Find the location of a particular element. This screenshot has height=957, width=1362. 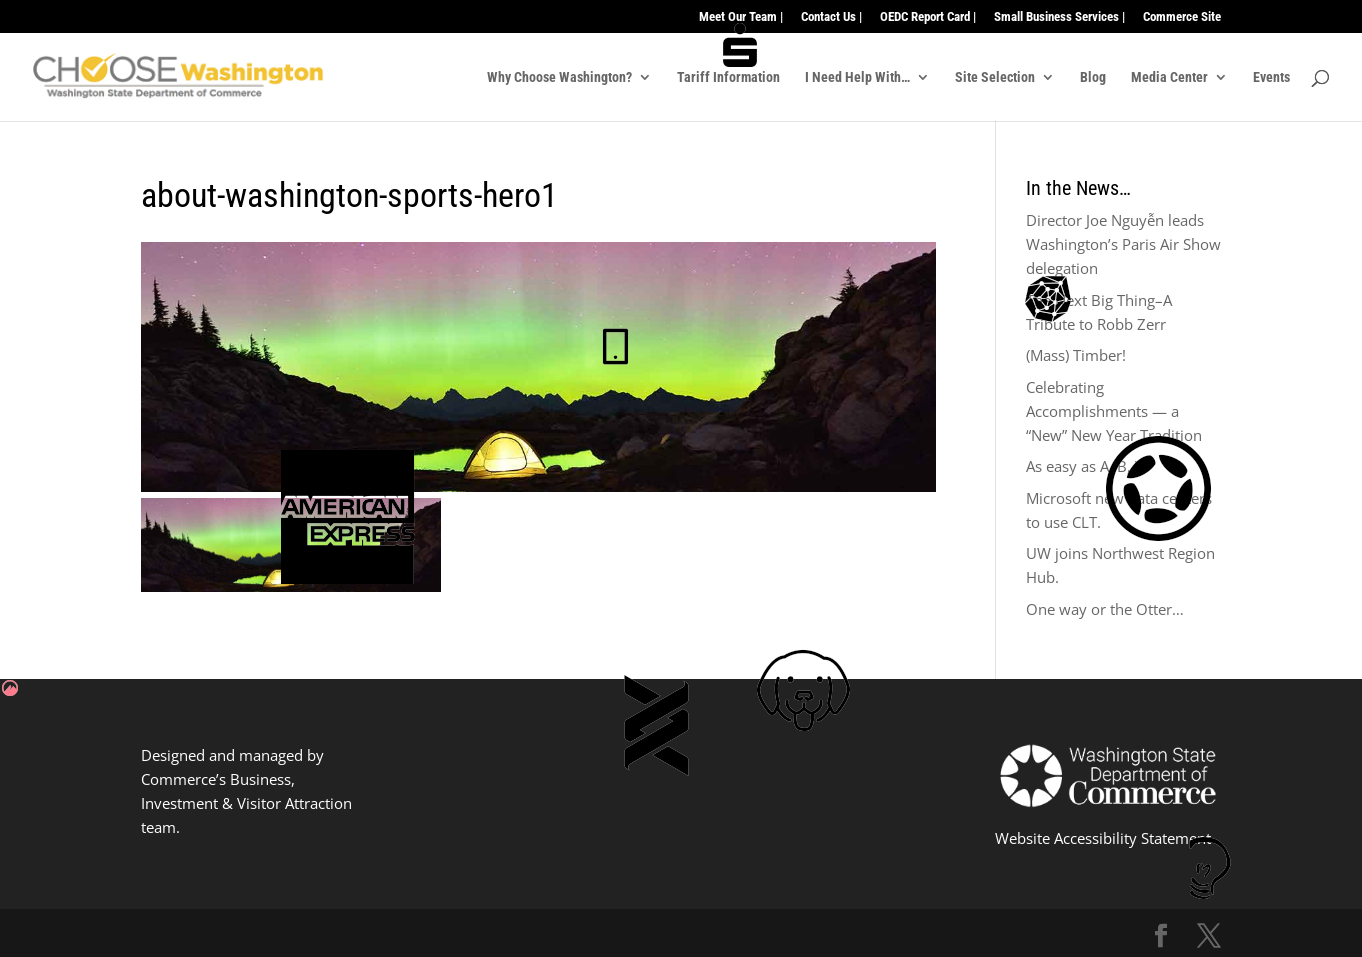

open jabber messaging app is located at coordinates (1210, 868).